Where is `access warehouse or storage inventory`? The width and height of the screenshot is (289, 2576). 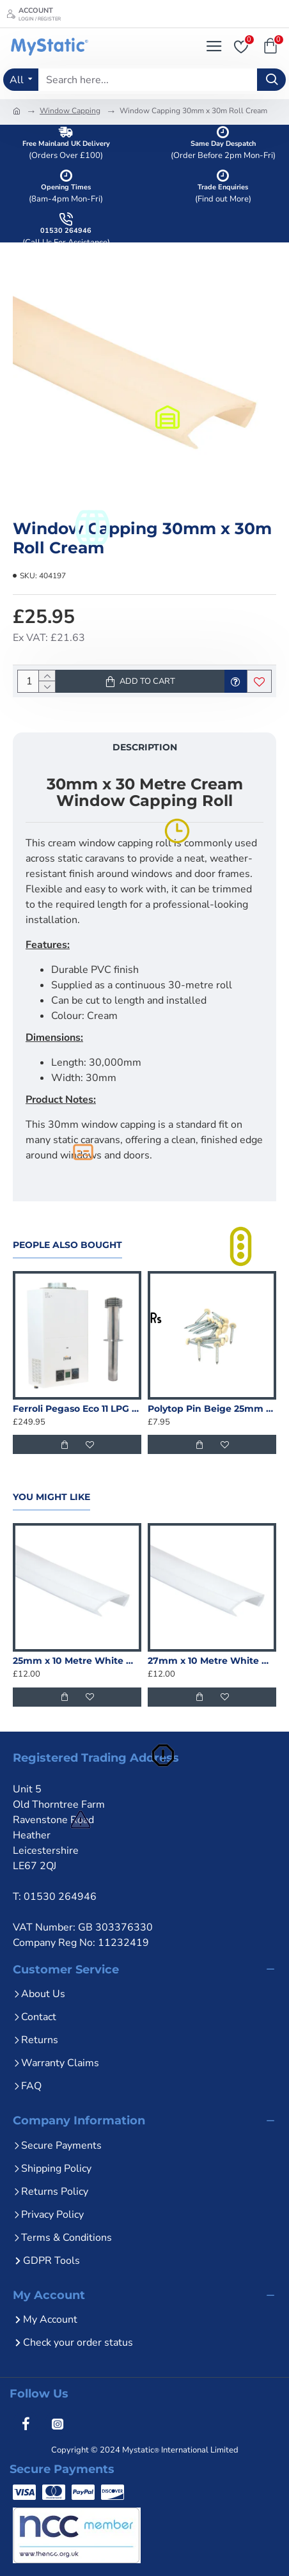 access warehouse or storage inventory is located at coordinates (168, 418).